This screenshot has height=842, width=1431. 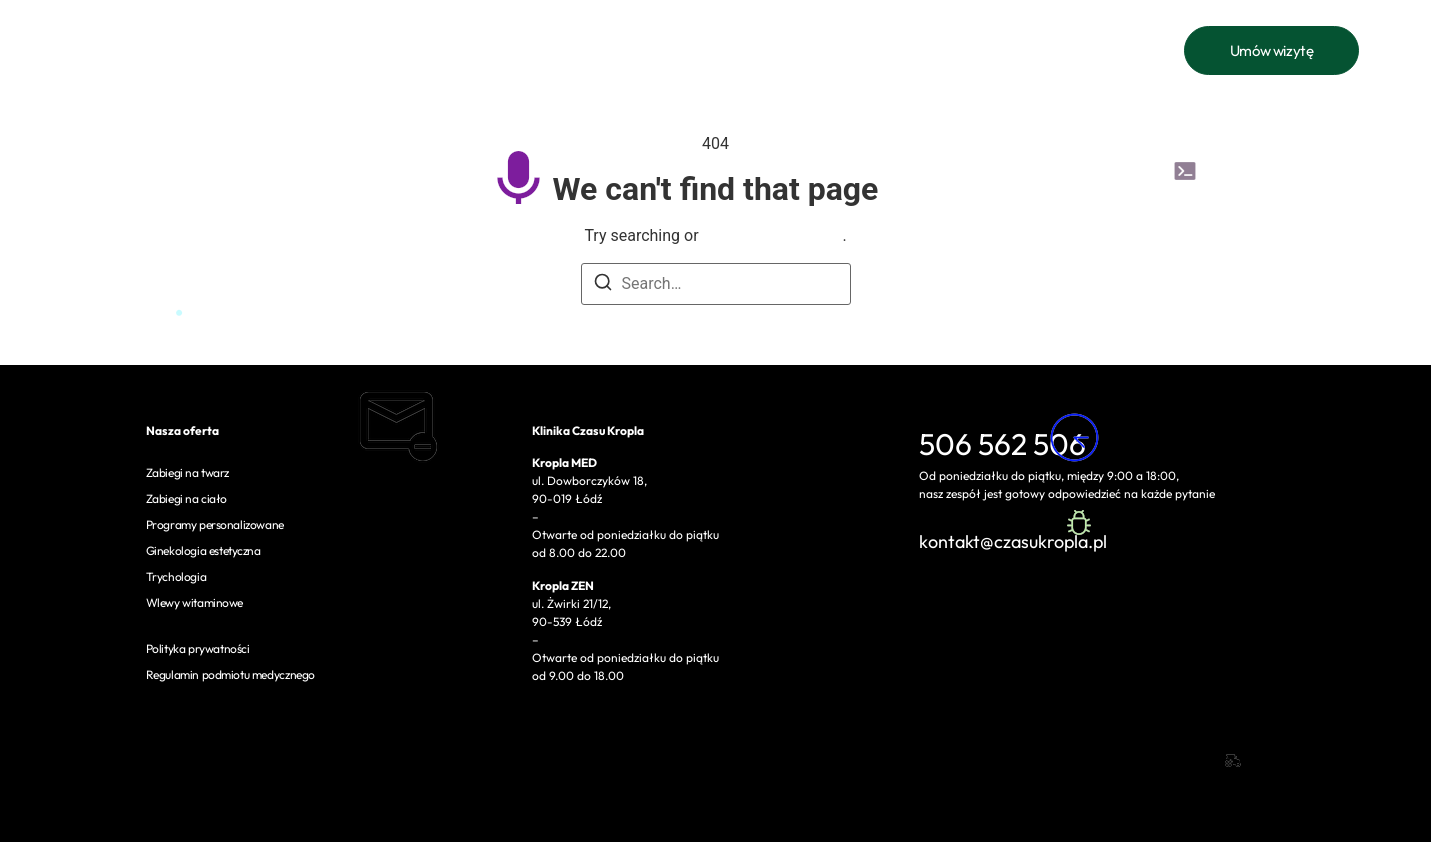 What do you see at coordinates (1185, 171) in the screenshot?
I see `open command line terminal` at bounding box center [1185, 171].